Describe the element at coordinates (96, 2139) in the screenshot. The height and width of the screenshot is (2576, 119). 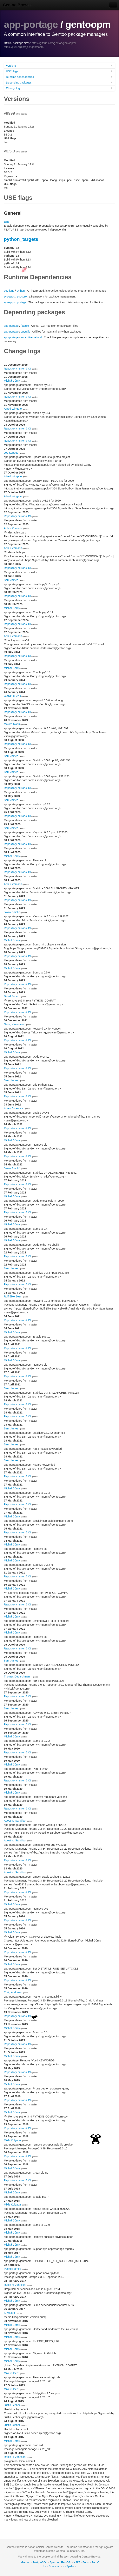
I see `indicates strength or power attribute in a game` at that location.